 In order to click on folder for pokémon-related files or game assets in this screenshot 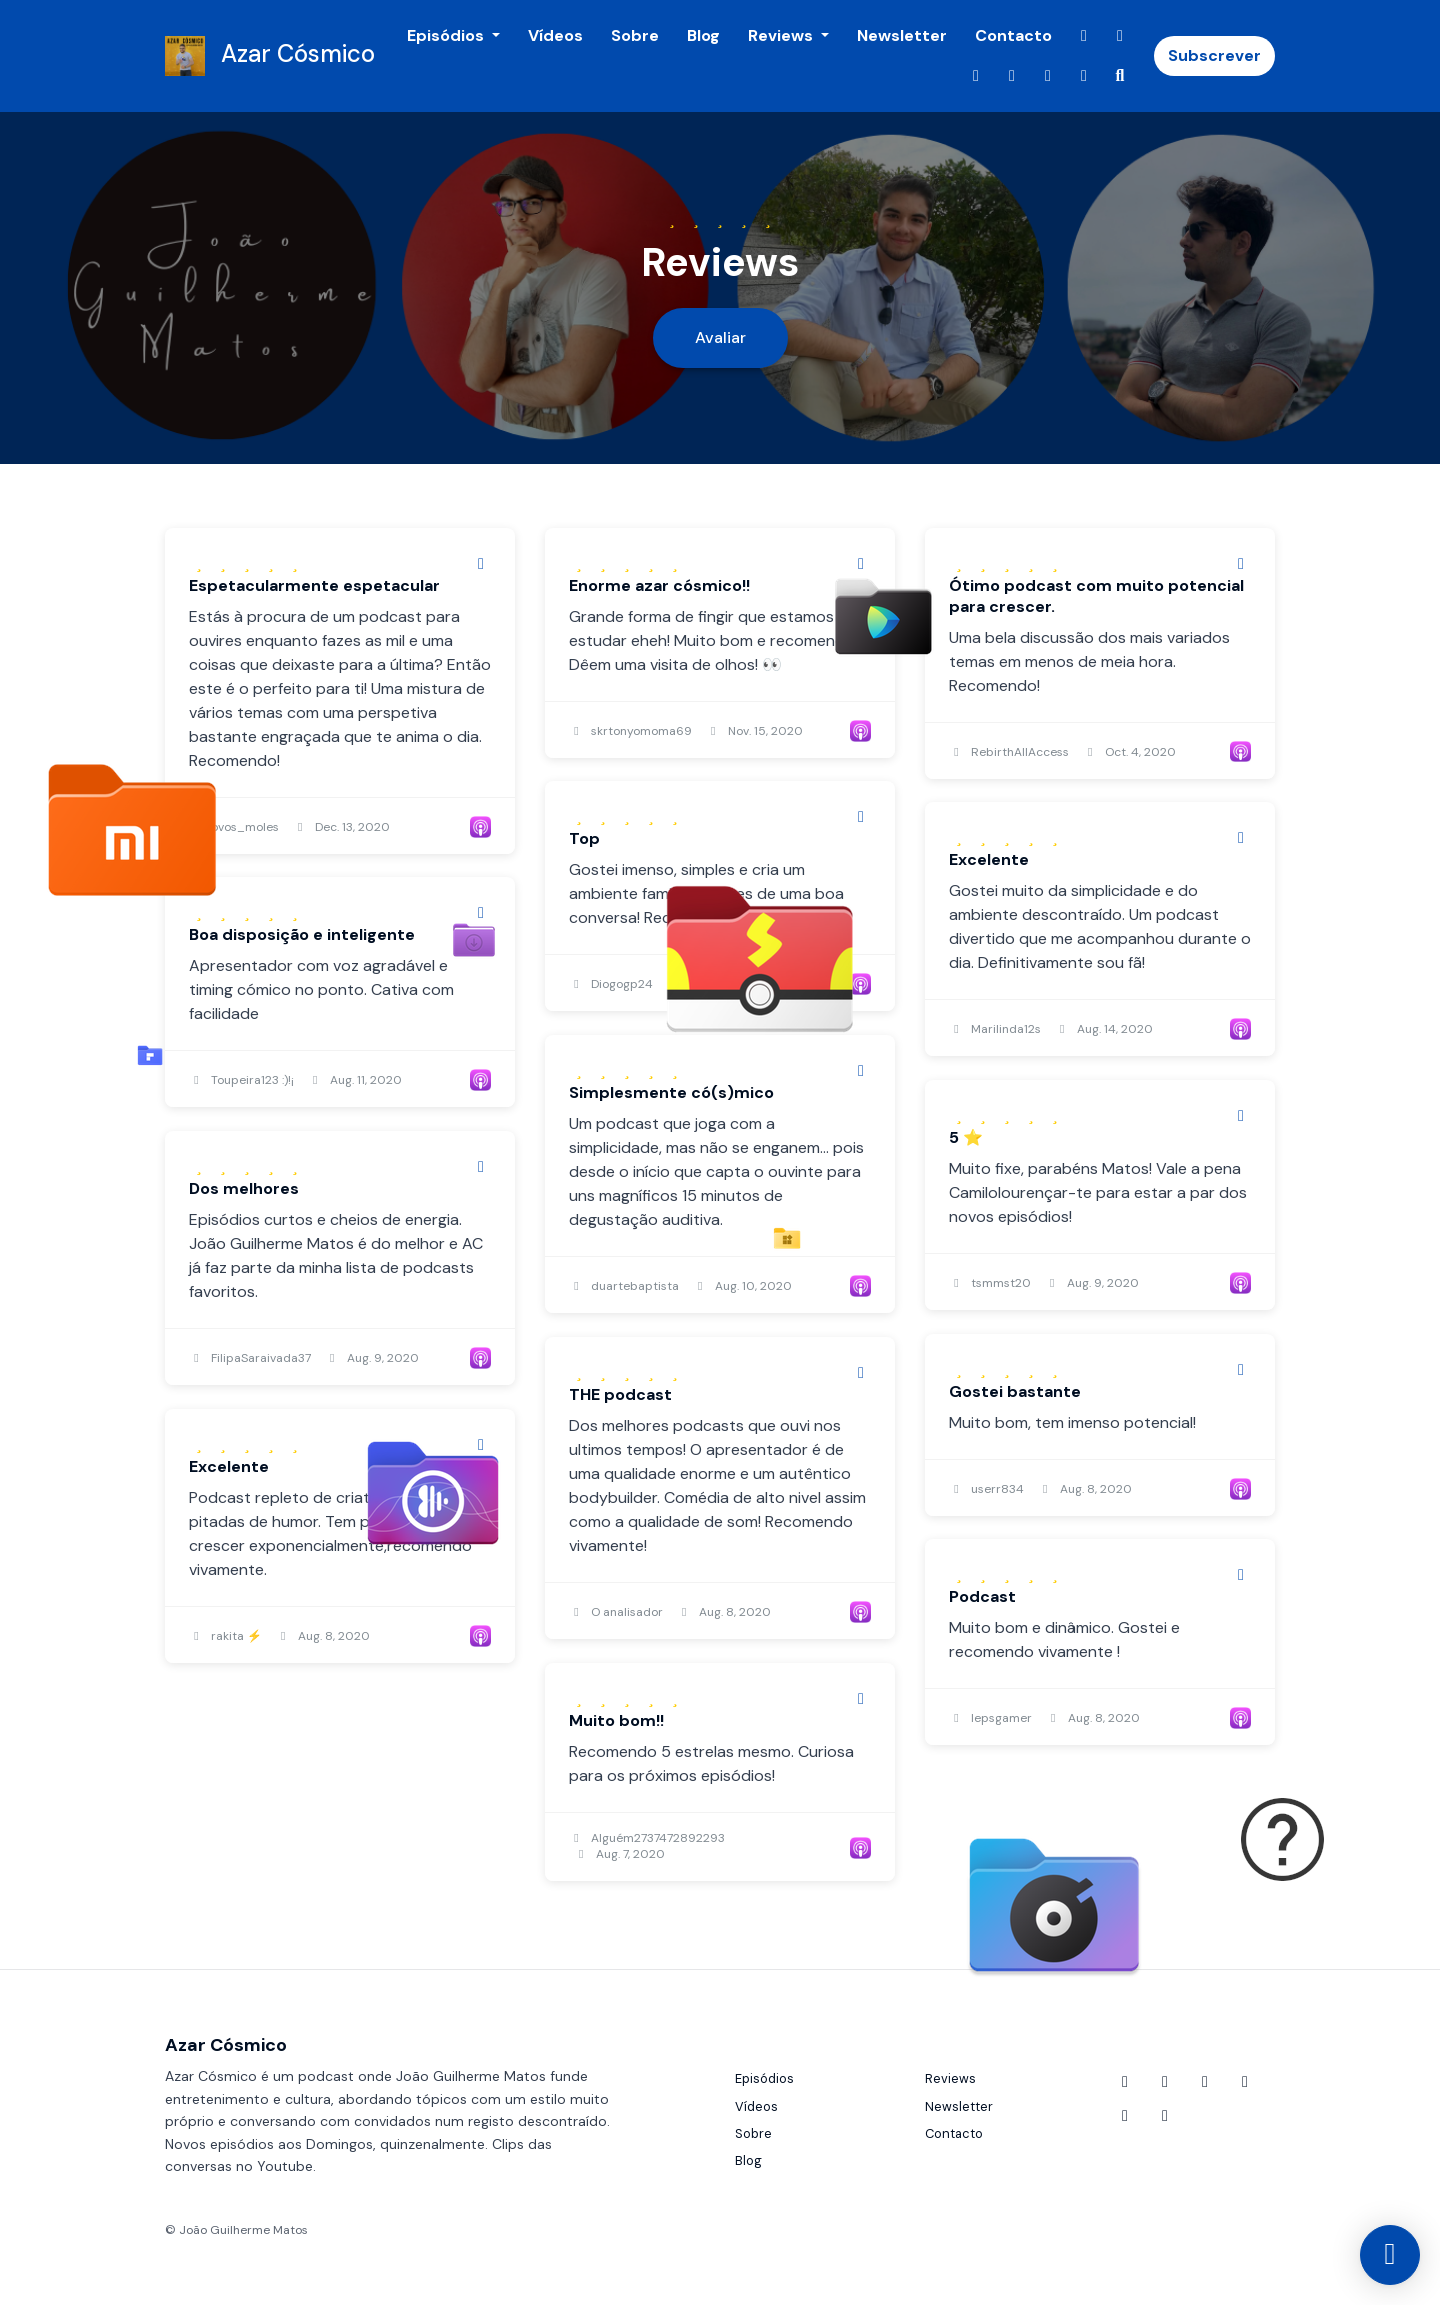, I will do `click(759, 964)`.